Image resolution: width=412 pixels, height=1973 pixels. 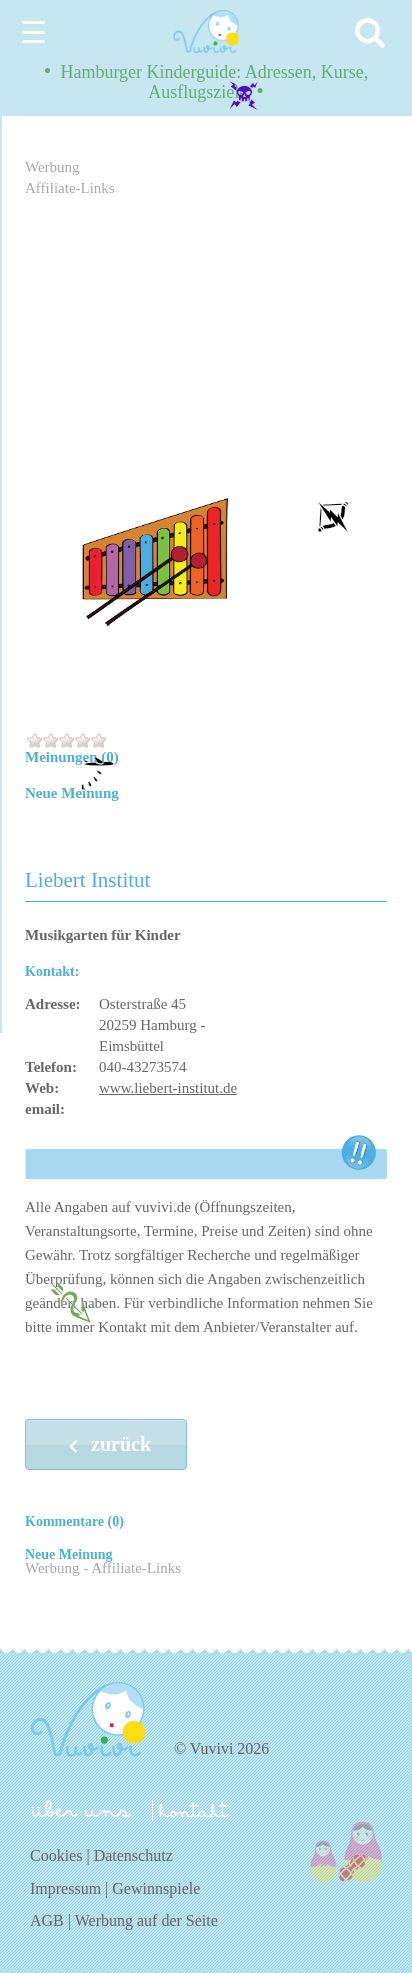 I want to click on activate area-of-effect attack ability, so click(x=97, y=773).